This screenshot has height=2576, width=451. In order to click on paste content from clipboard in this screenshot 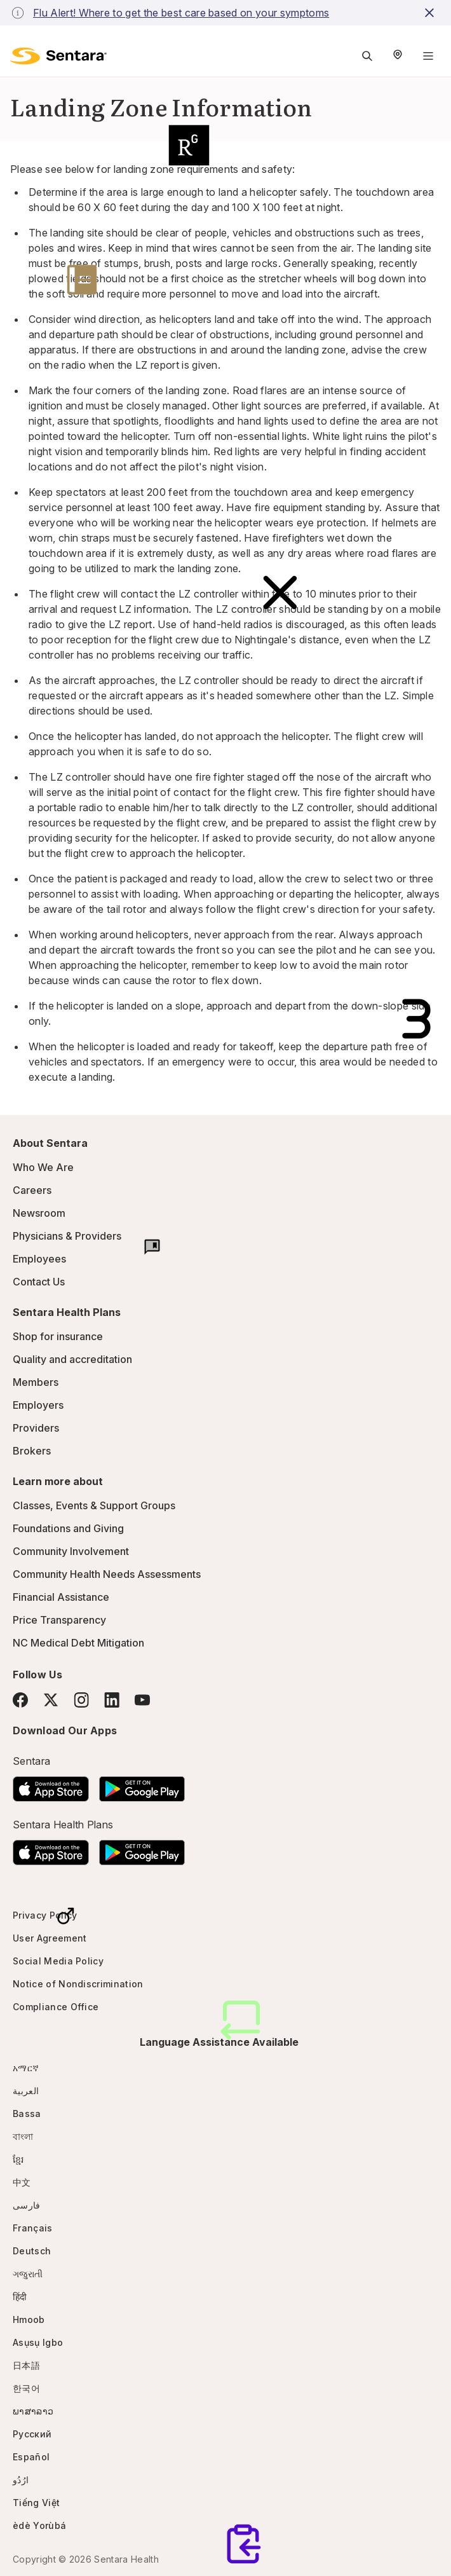, I will do `click(243, 2544)`.